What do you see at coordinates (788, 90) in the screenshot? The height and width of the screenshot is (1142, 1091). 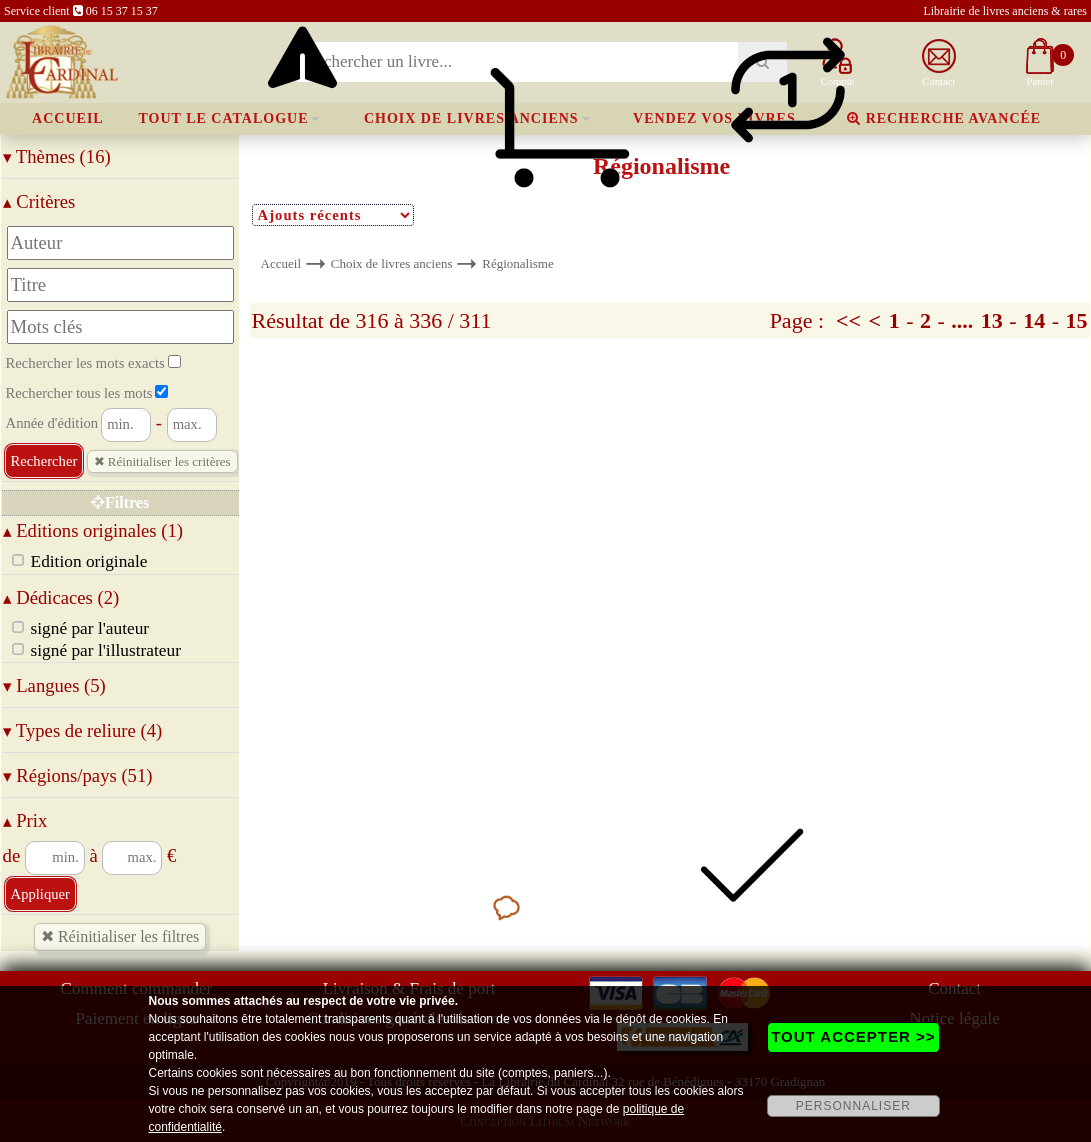 I see `repeat current track once` at bounding box center [788, 90].